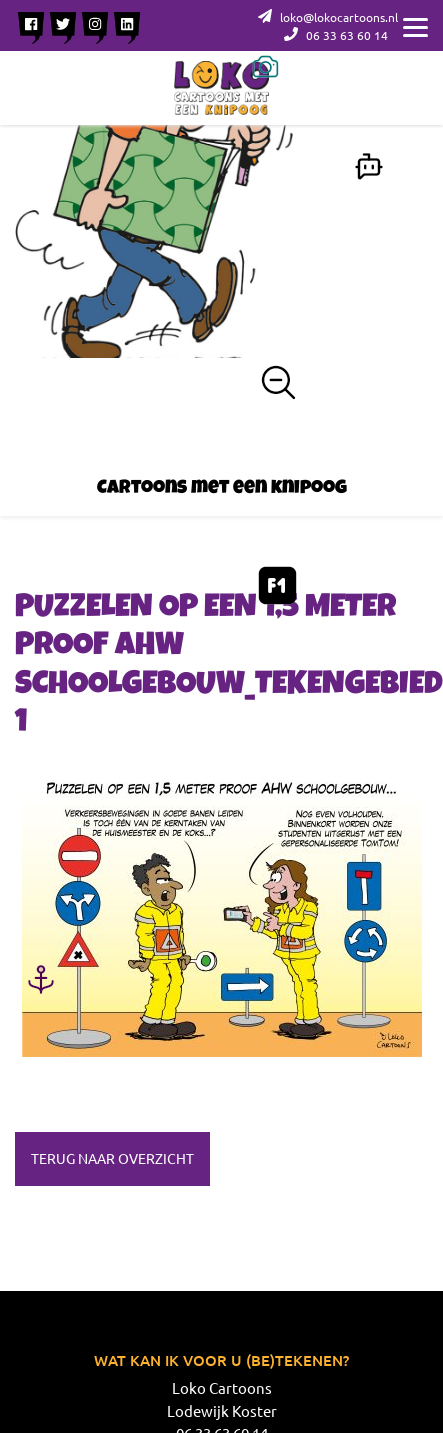  I want to click on open chat with AI assistant, so click(369, 167).